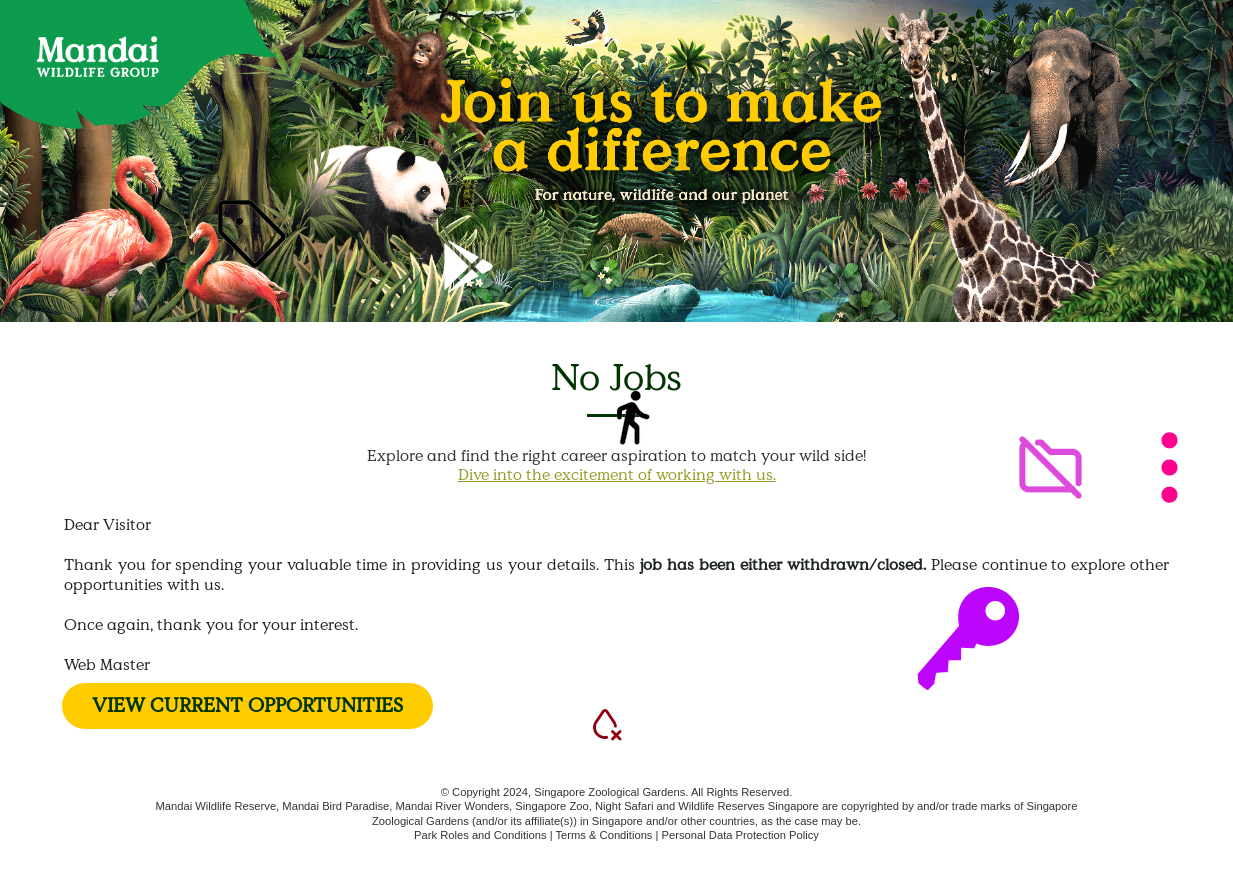 The image size is (1233, 871). Describe the element at coordinates (967, 638) in the screenshot. I see `access security or password settings` at that location.